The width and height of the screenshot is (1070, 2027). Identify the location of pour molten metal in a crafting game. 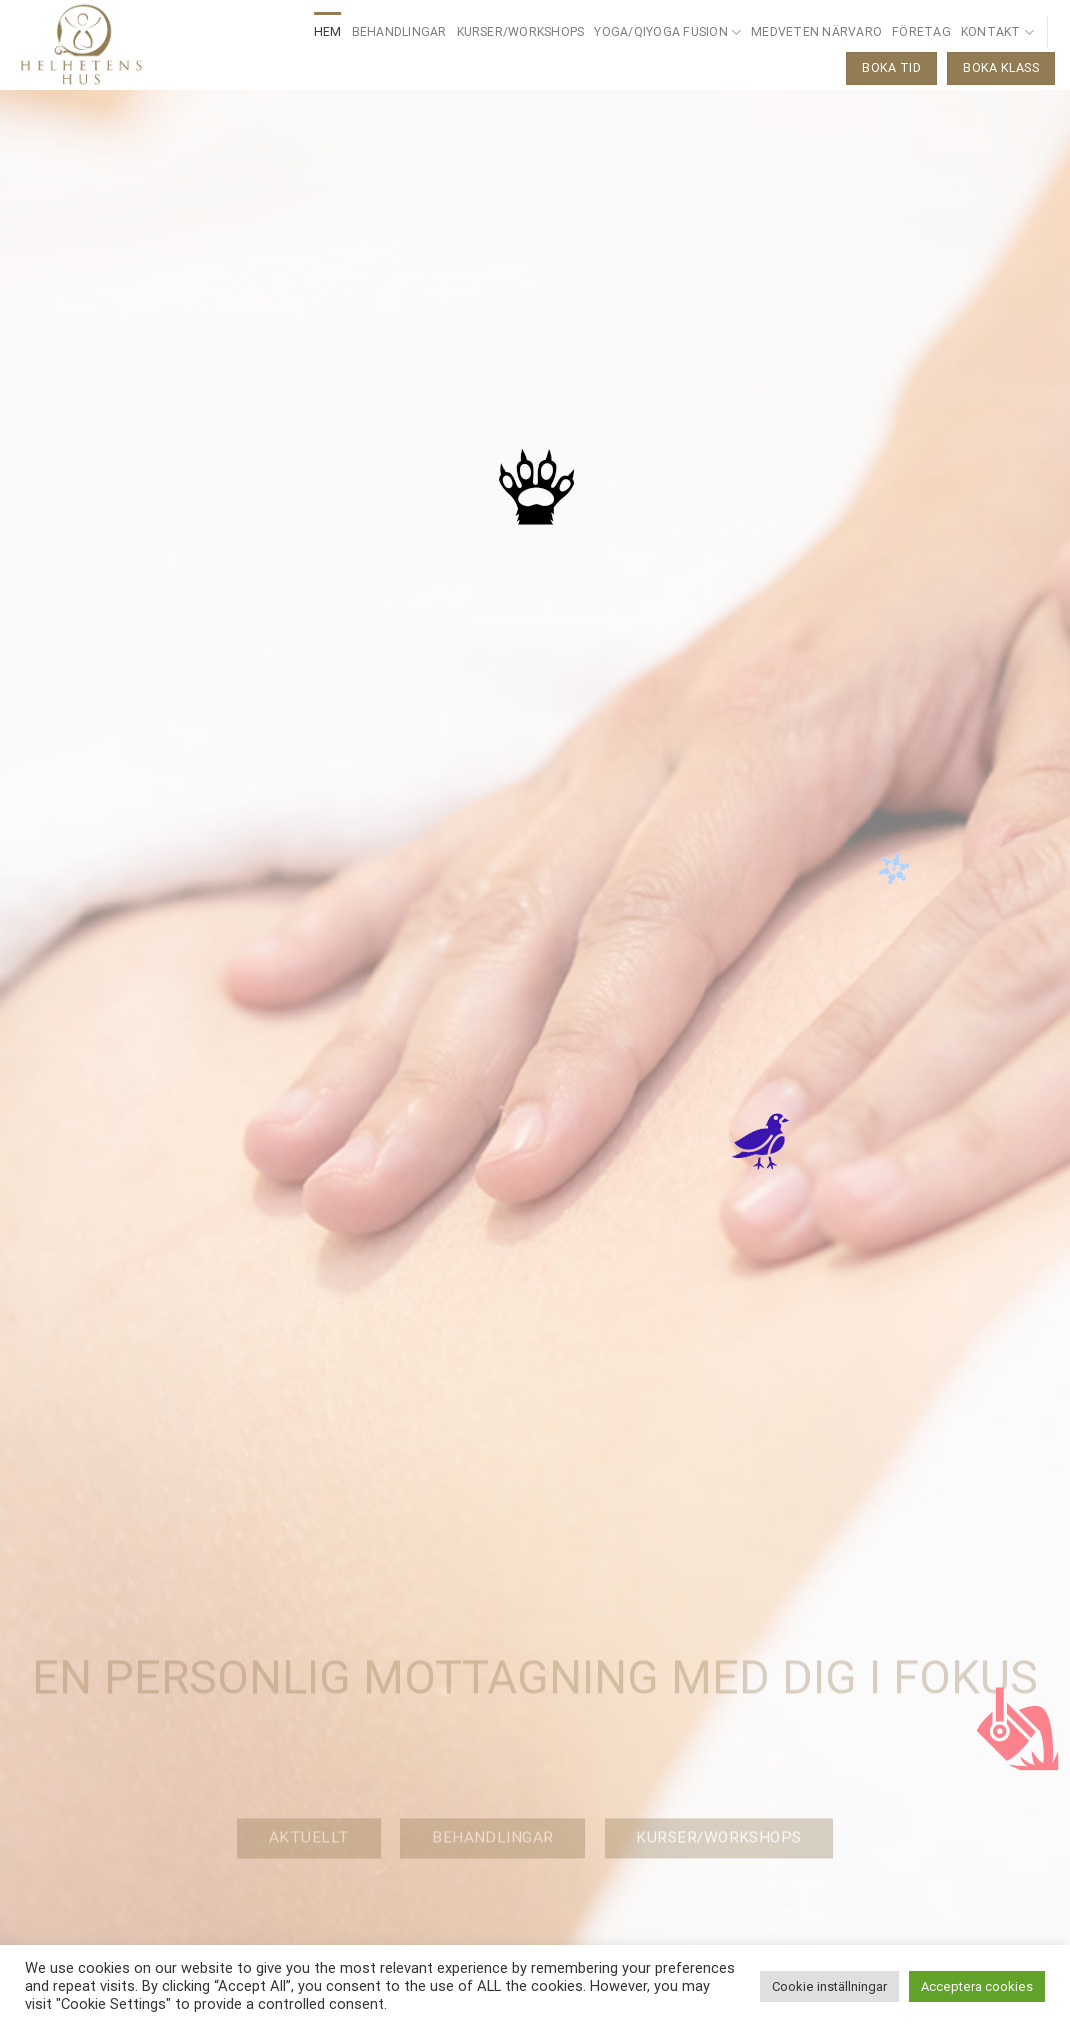
(1016, 1728).